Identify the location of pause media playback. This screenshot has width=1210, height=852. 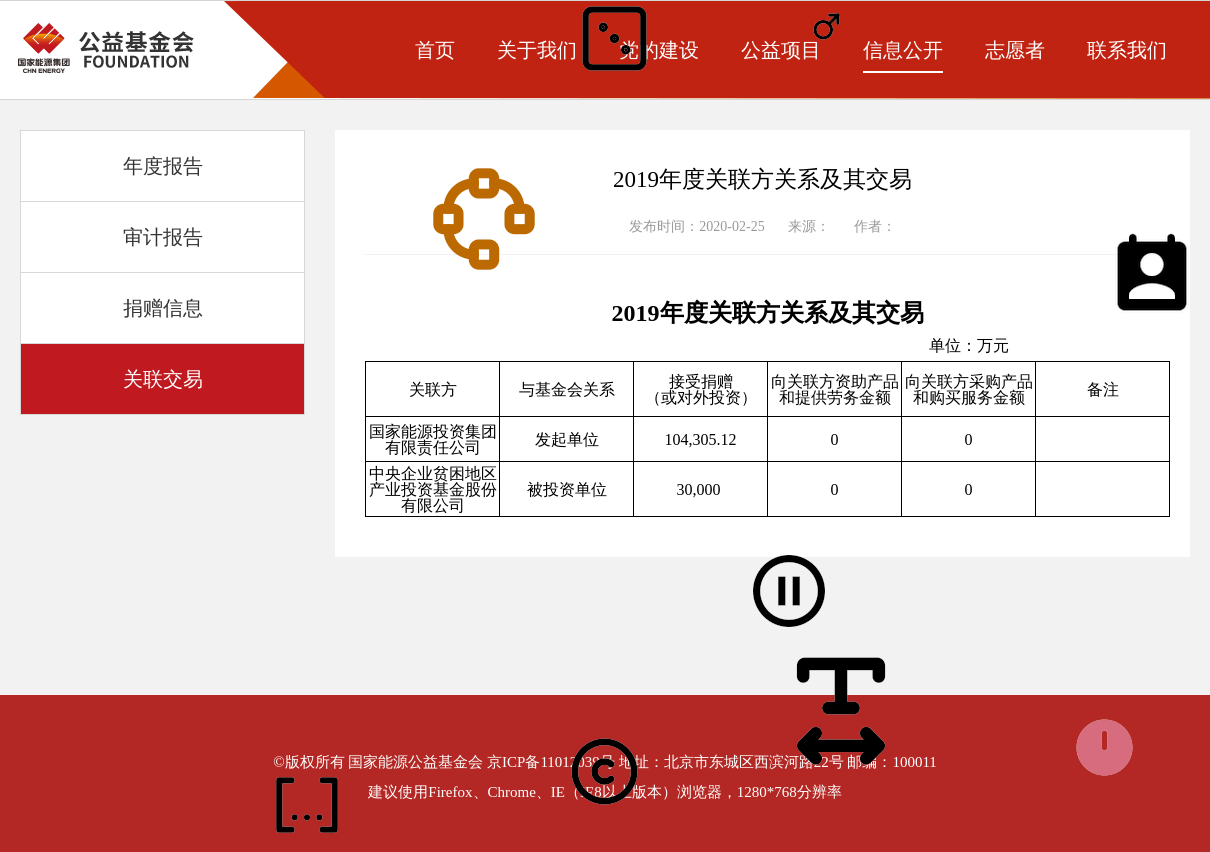
(789, 591).